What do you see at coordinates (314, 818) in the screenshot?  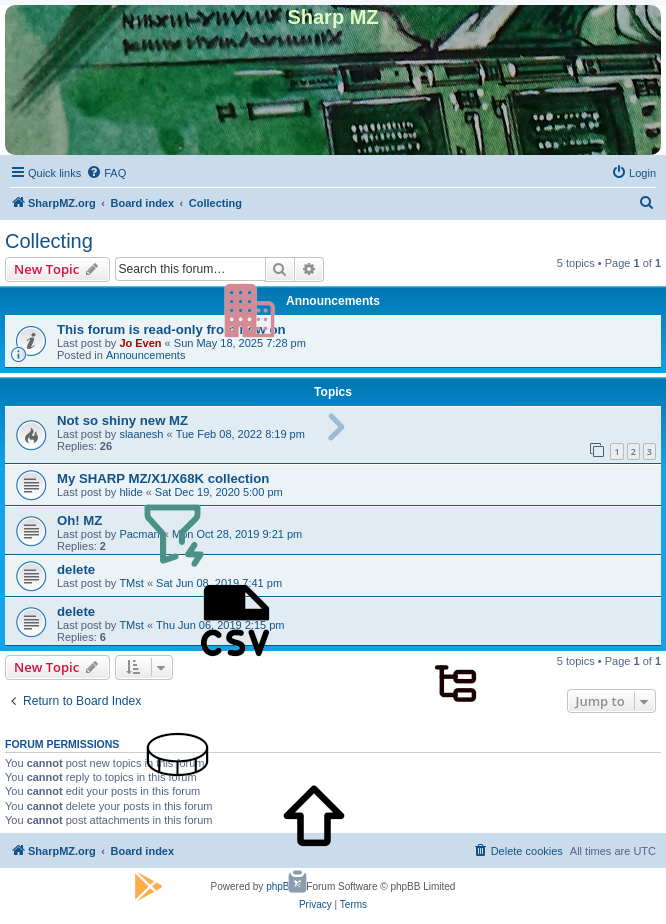 I see `upload a file or content` at bounding box center [314, 818].